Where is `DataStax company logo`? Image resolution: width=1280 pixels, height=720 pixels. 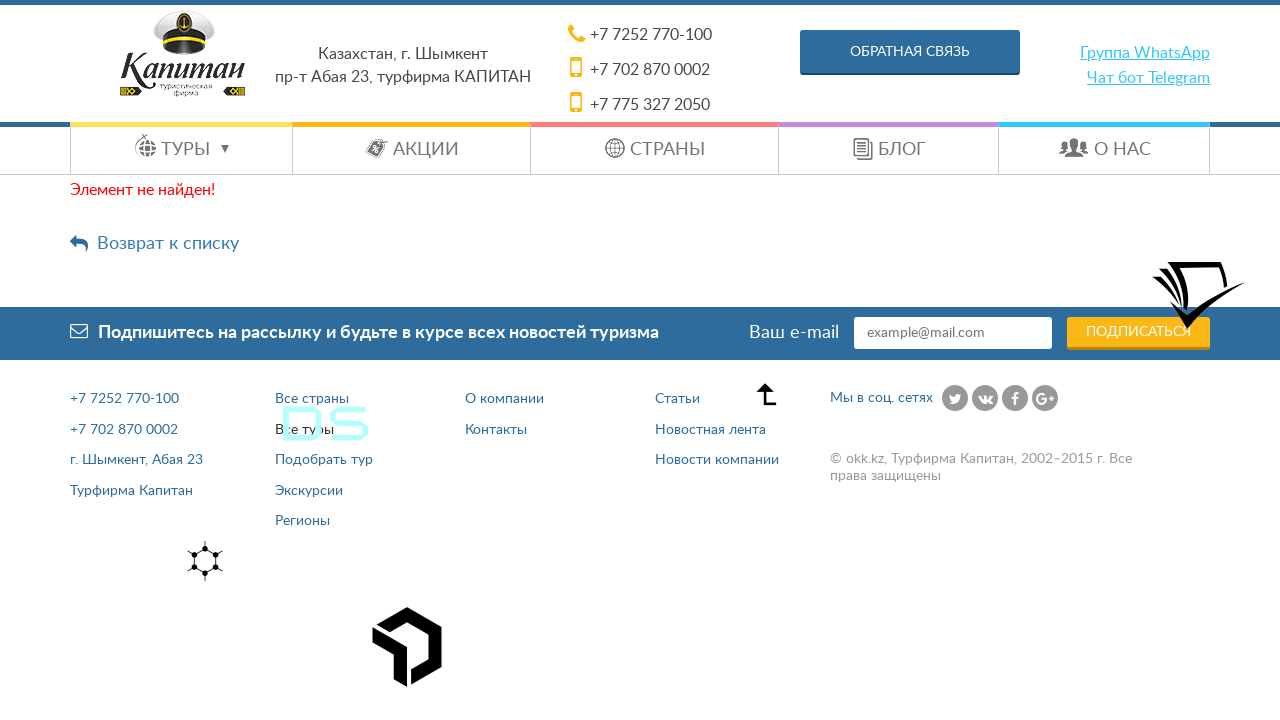 DataStax company logo is located at coordinates (325, 423).